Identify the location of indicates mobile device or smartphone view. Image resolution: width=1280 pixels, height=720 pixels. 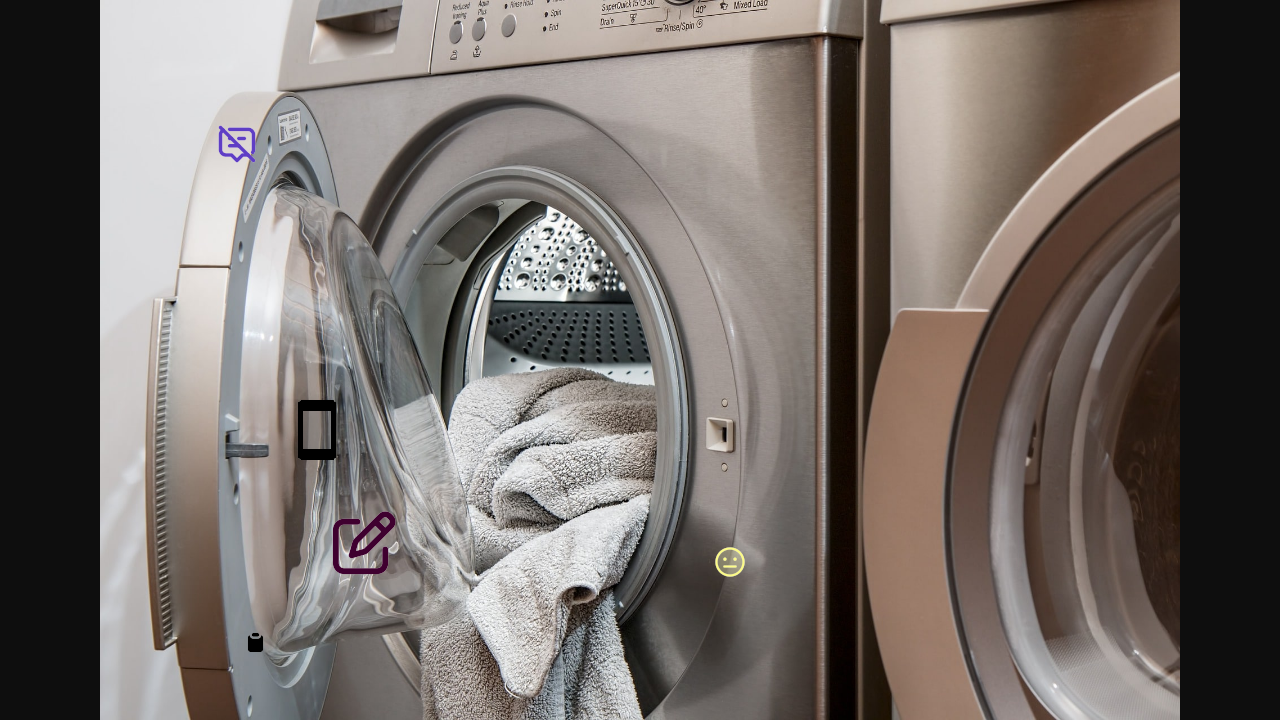
(317, 430).